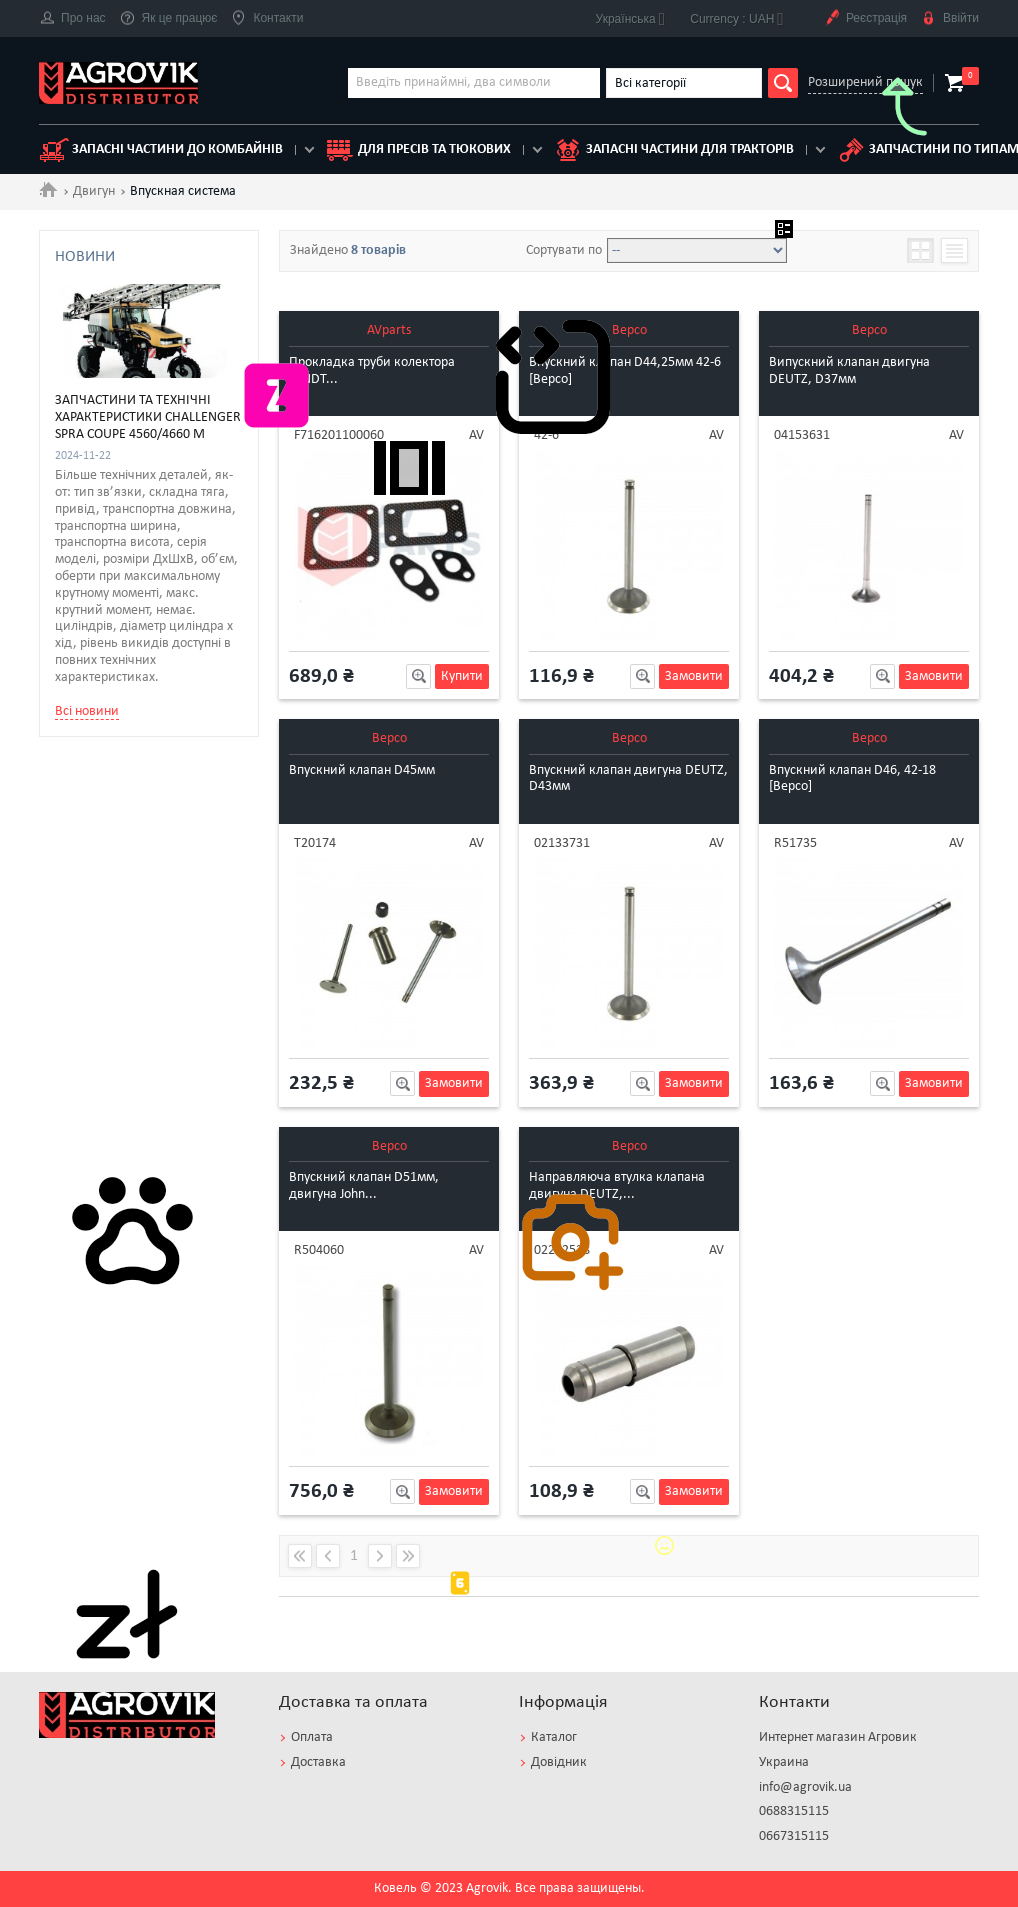  What do you see at coordinates (124, 1617) in the screenshot?
I see `indicates price or amount in Polish złoty` at bounding box center [124, 1617].